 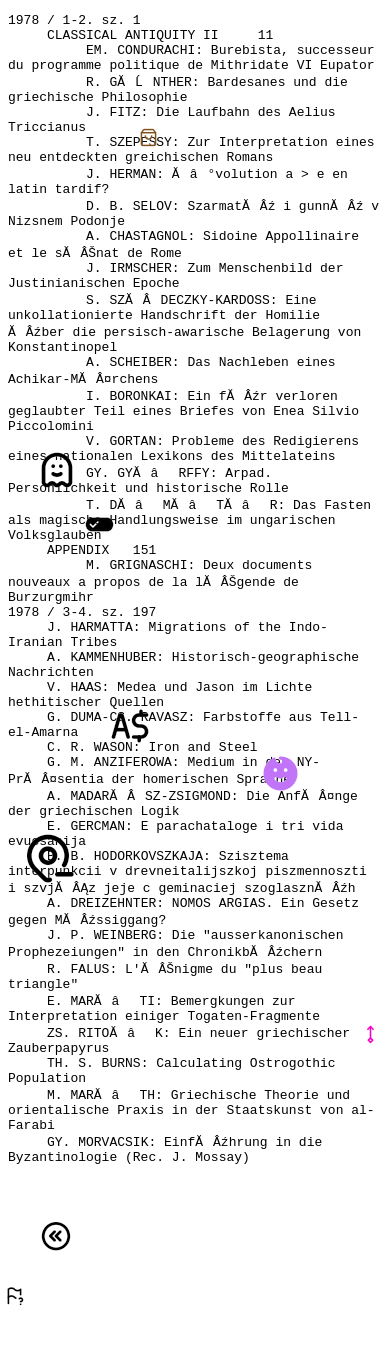 I want to click on toggle switch in the on or enabled state, so click(x=99, y=524).